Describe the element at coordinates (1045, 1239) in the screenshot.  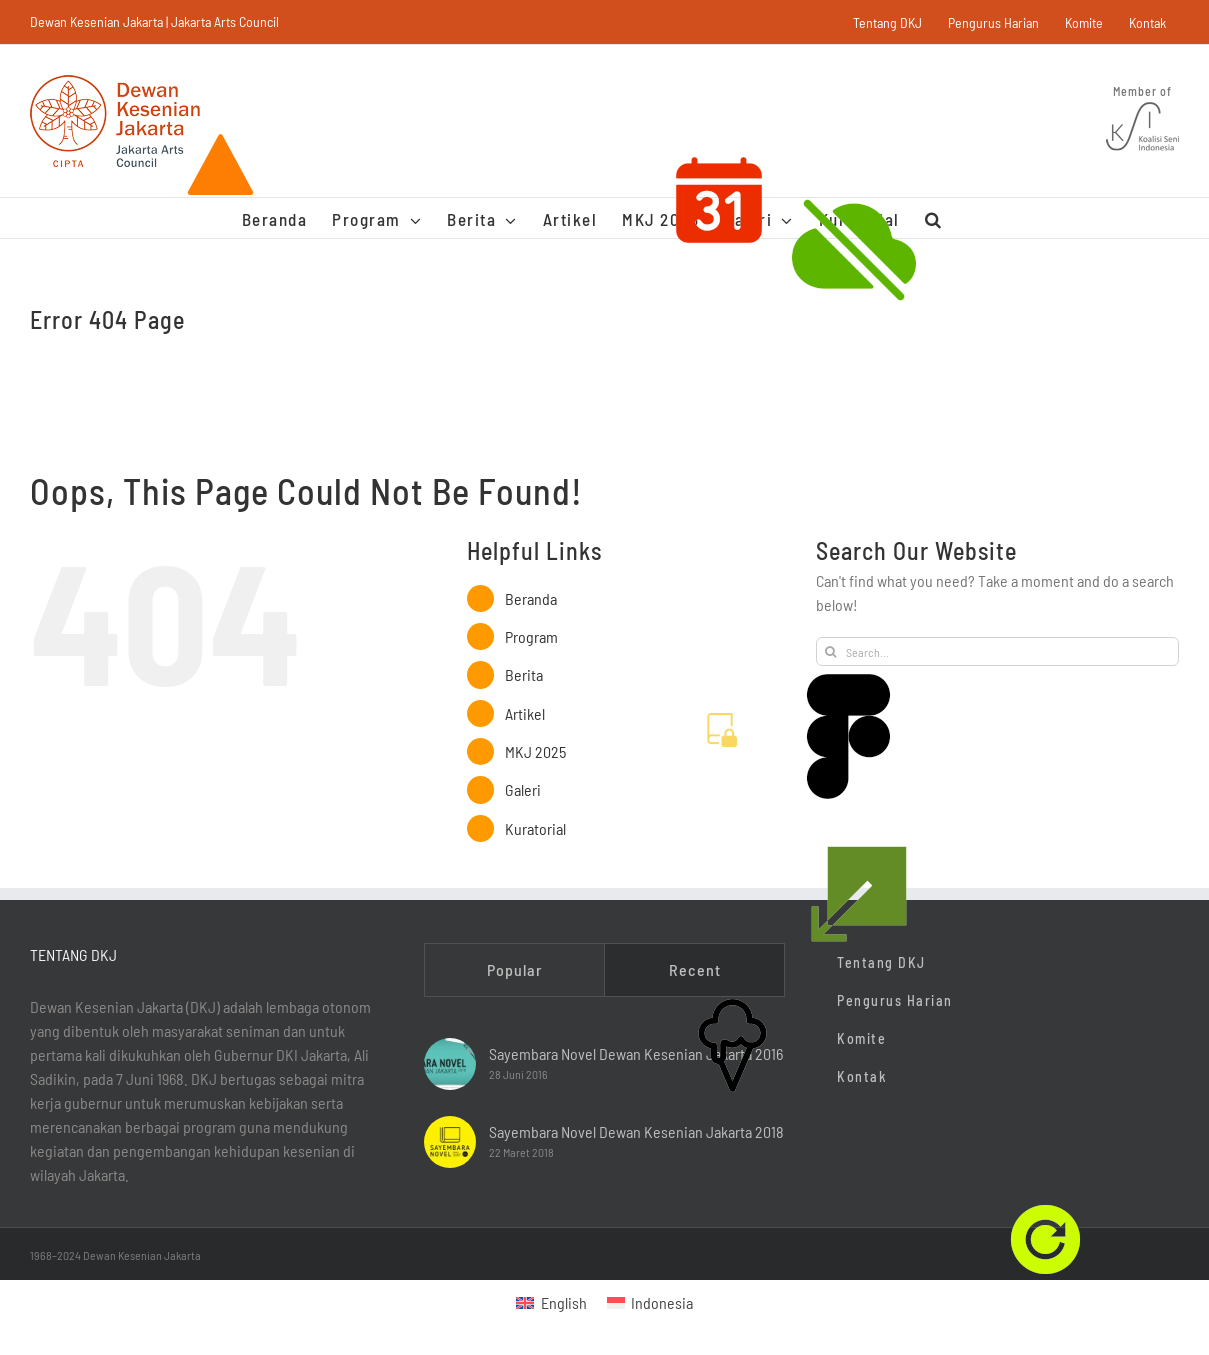
I see `refresh or reload content` at that location.